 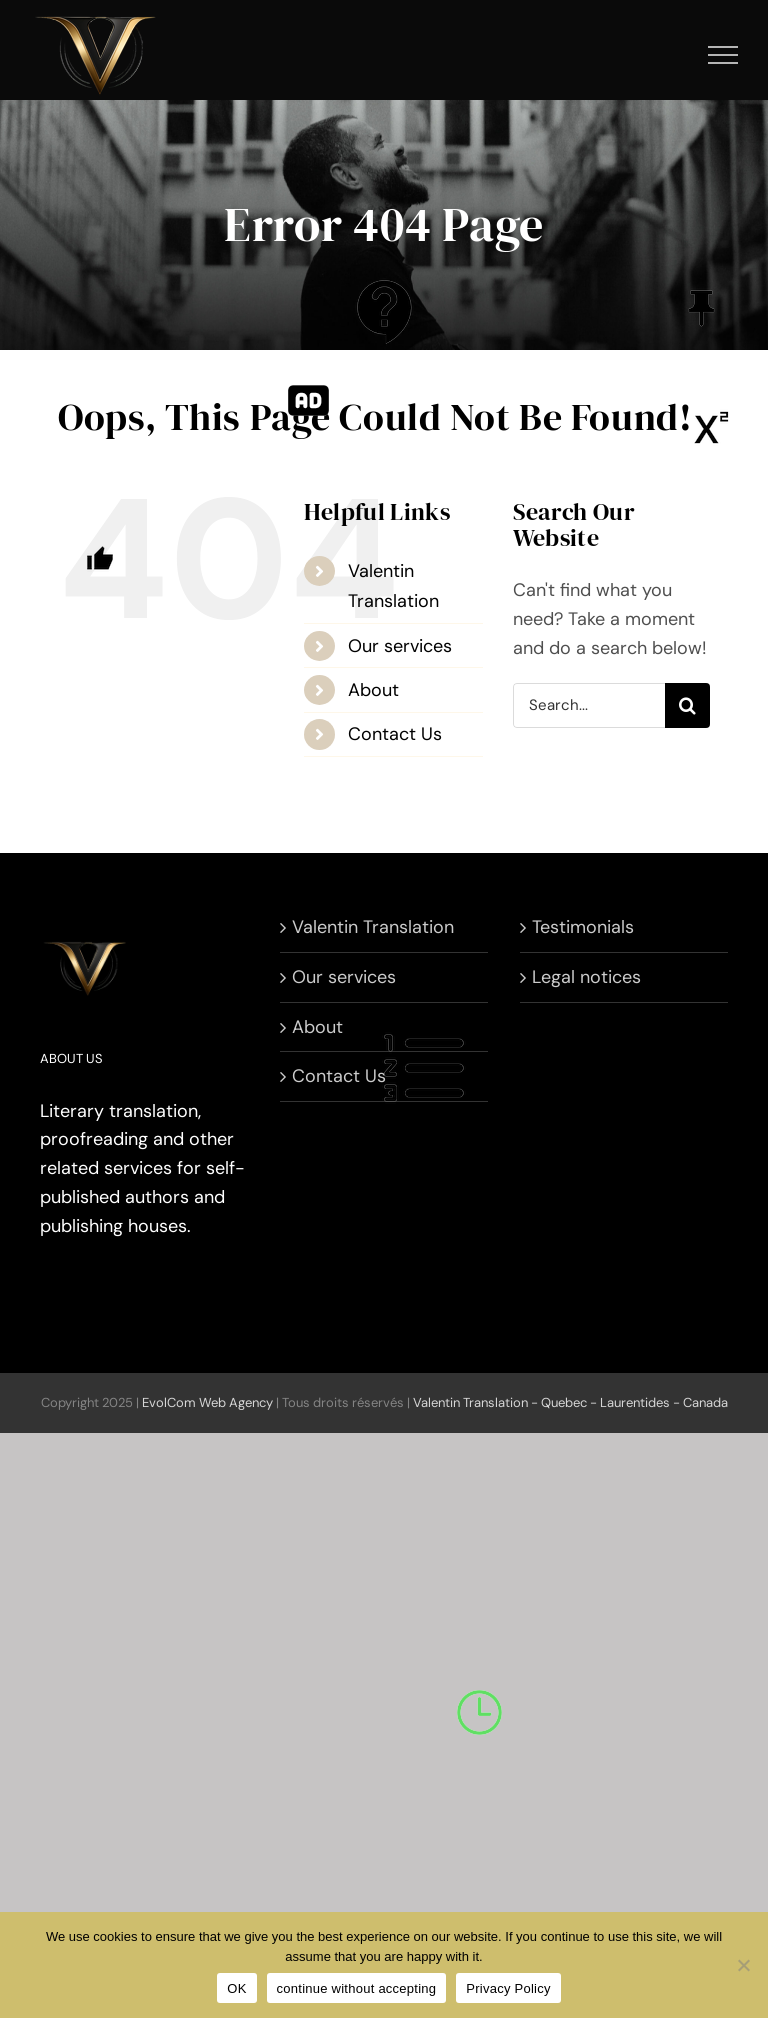 I want to click on format selected text as superscript, so click(x=706, y=427).